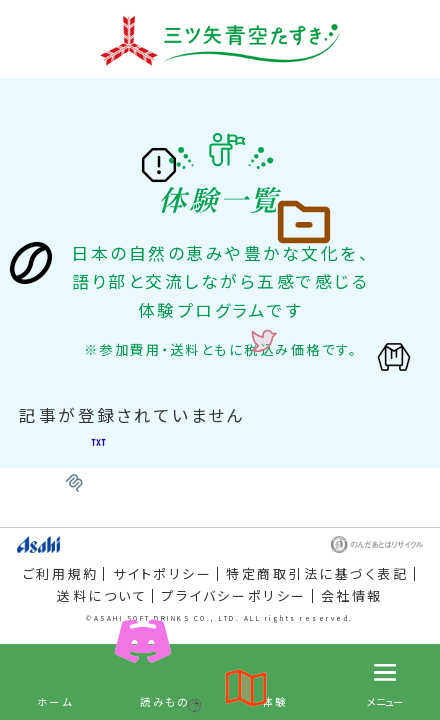 This screenshot has height=720, width=440. What do you see at coordinates (194, 705) in the screenshot?
I see `access beach or vacation-related features` at bounding box center [194, 705].